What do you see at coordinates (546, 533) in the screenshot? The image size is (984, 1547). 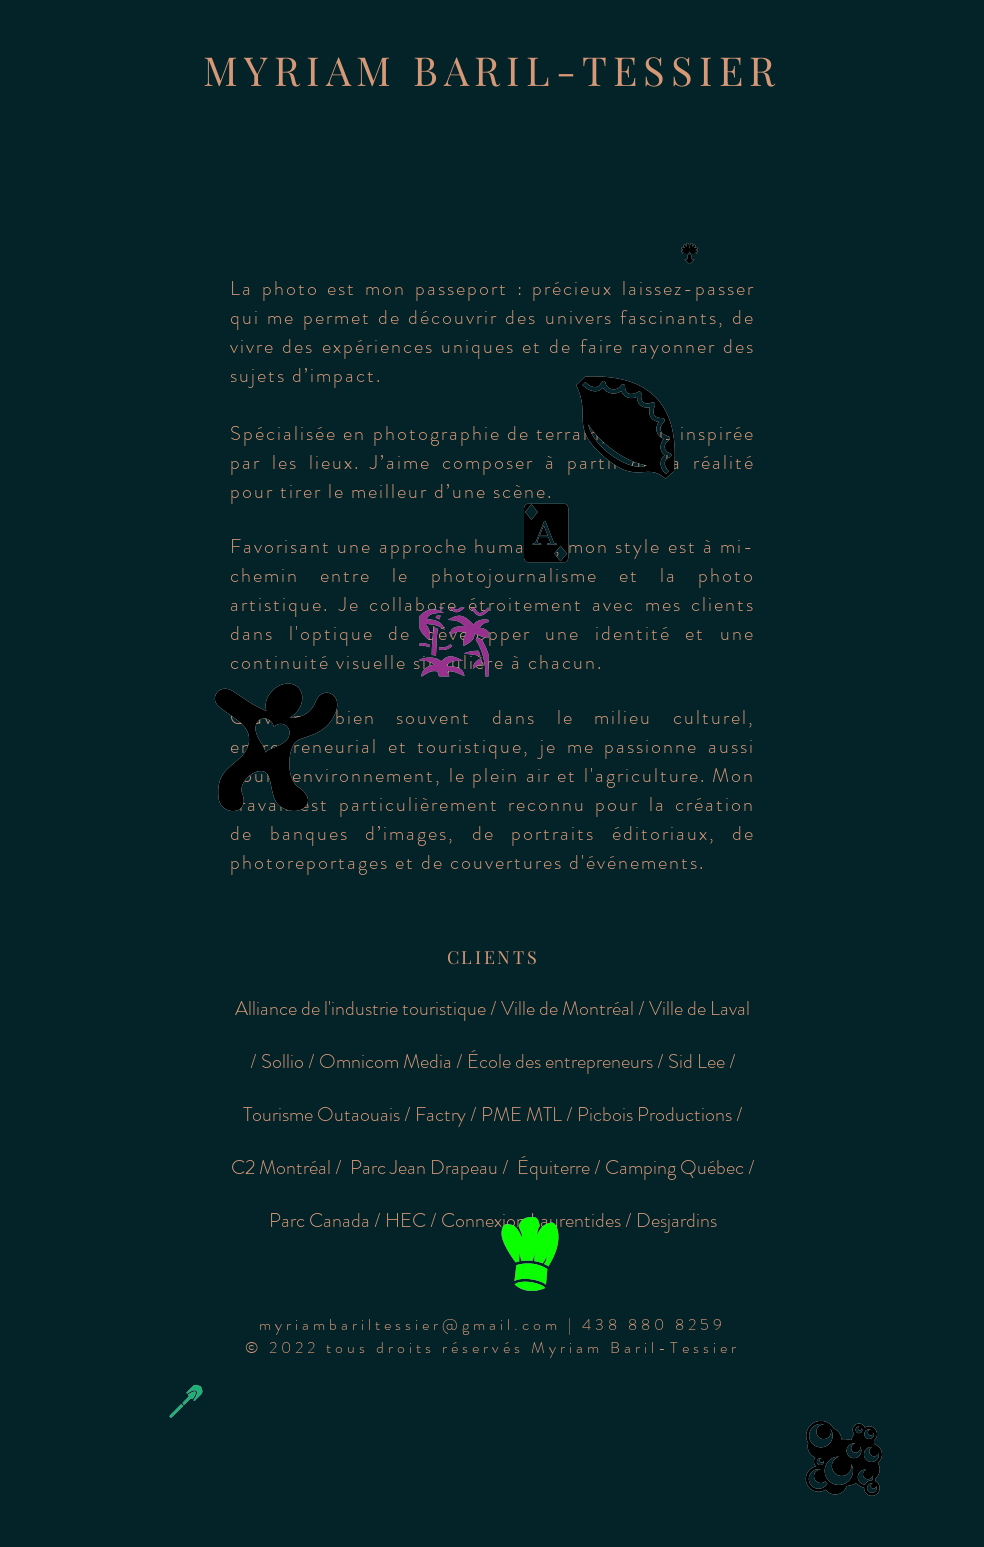 I see `play a card game or access casino games` at bounding box center [546, 533].